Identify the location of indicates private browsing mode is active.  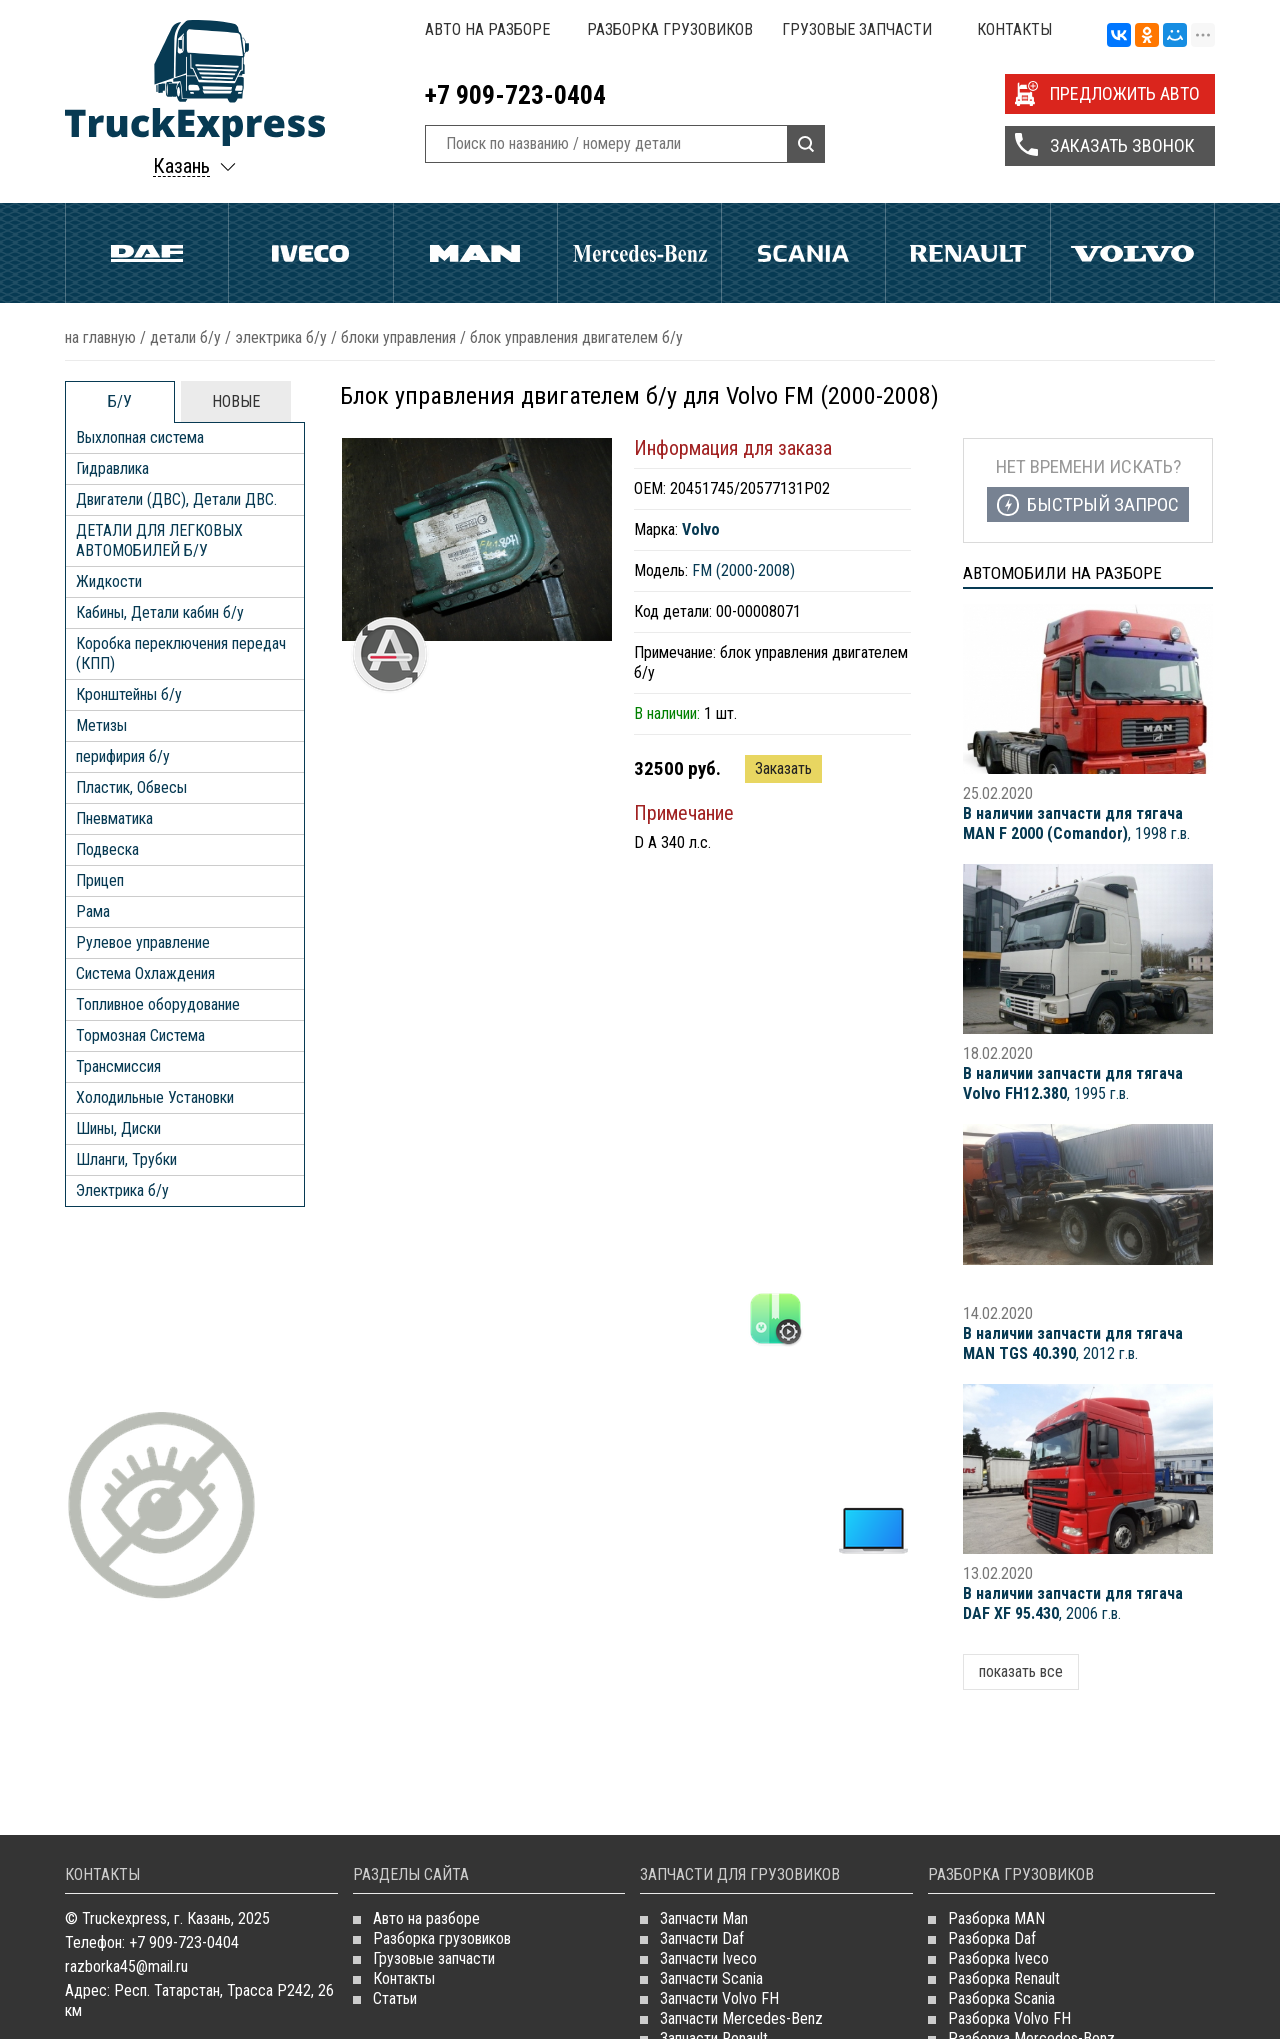
(161, 1506).